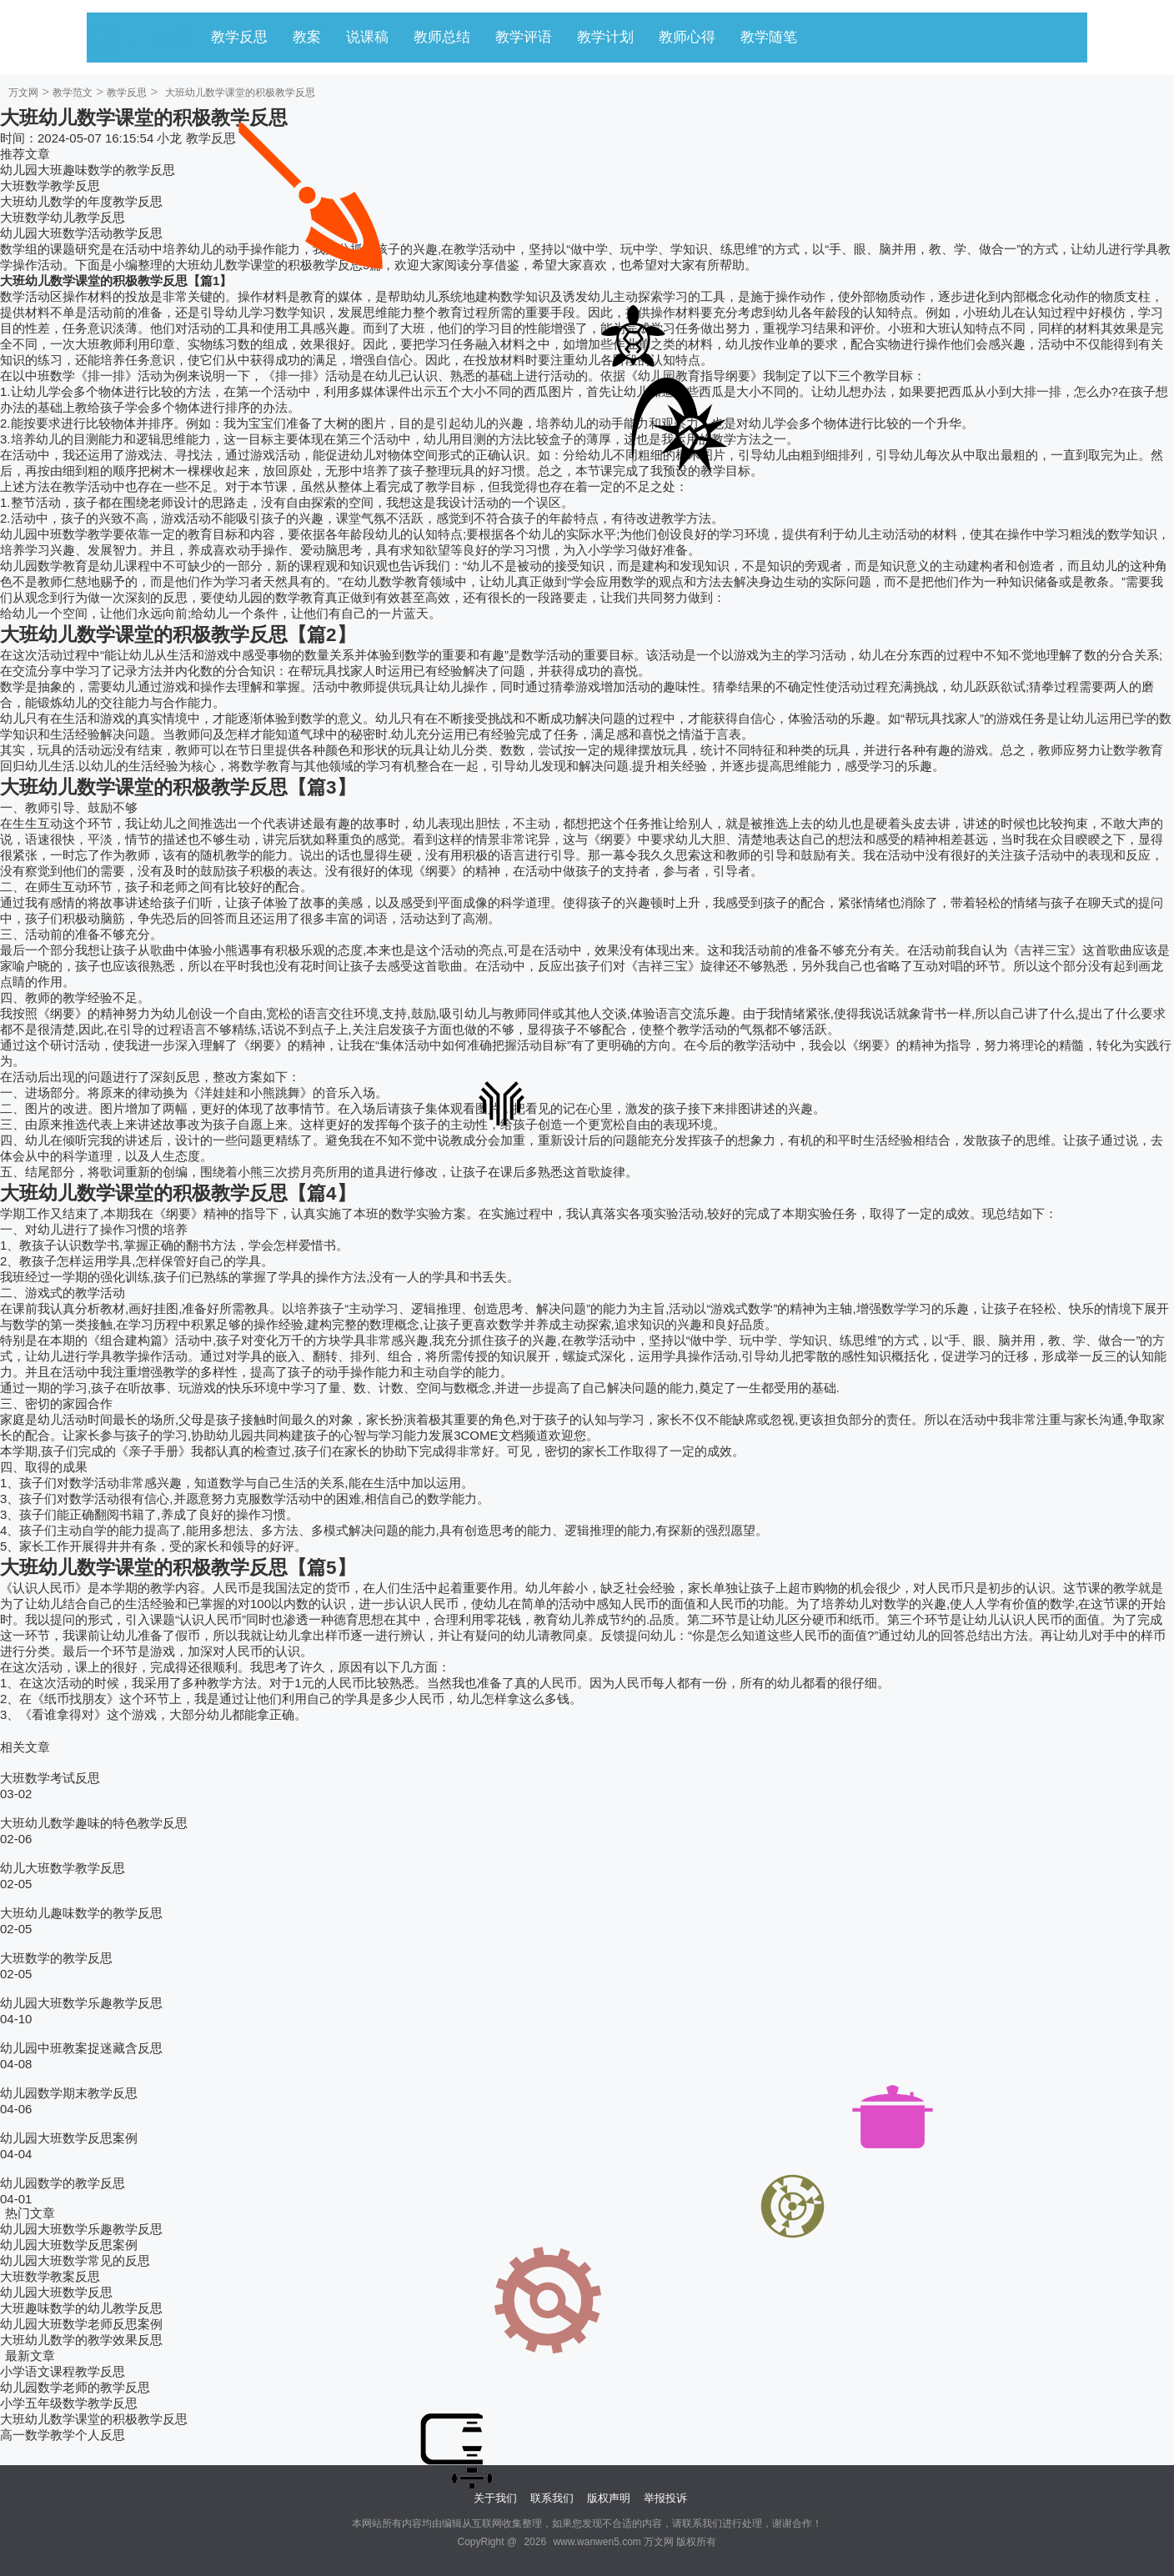 The width and height of the screenshot is (1174, 2576). I want to click on indicates slow loading or processing speed, so click(633, 336).